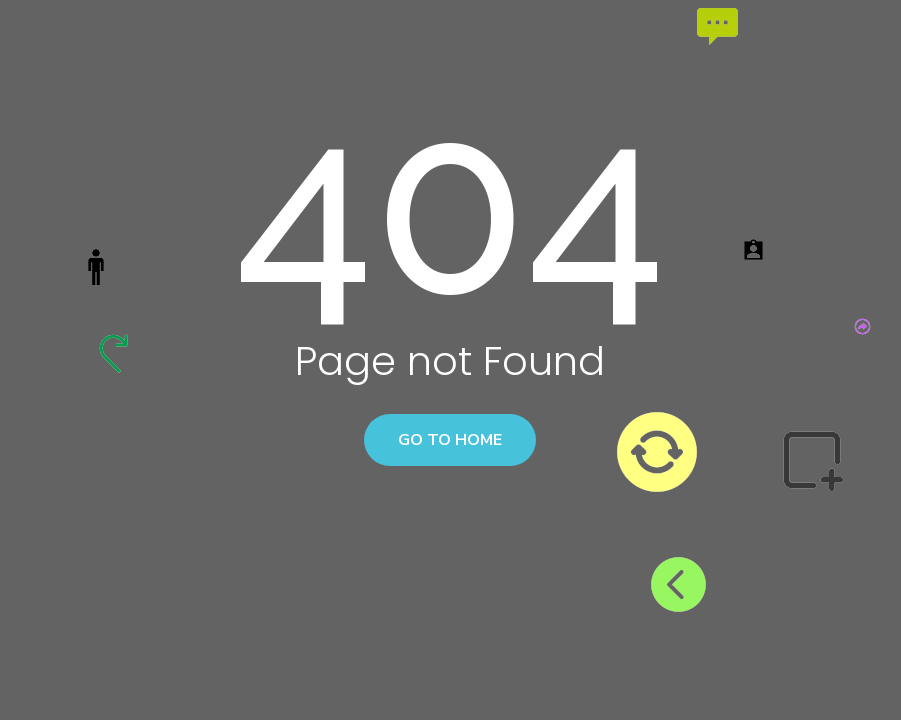 The image size is (901, 720). What do you see at coordinates (717, 26) in the screenshot?
I see `open chat or messaging` at bounding box center [717, 26].